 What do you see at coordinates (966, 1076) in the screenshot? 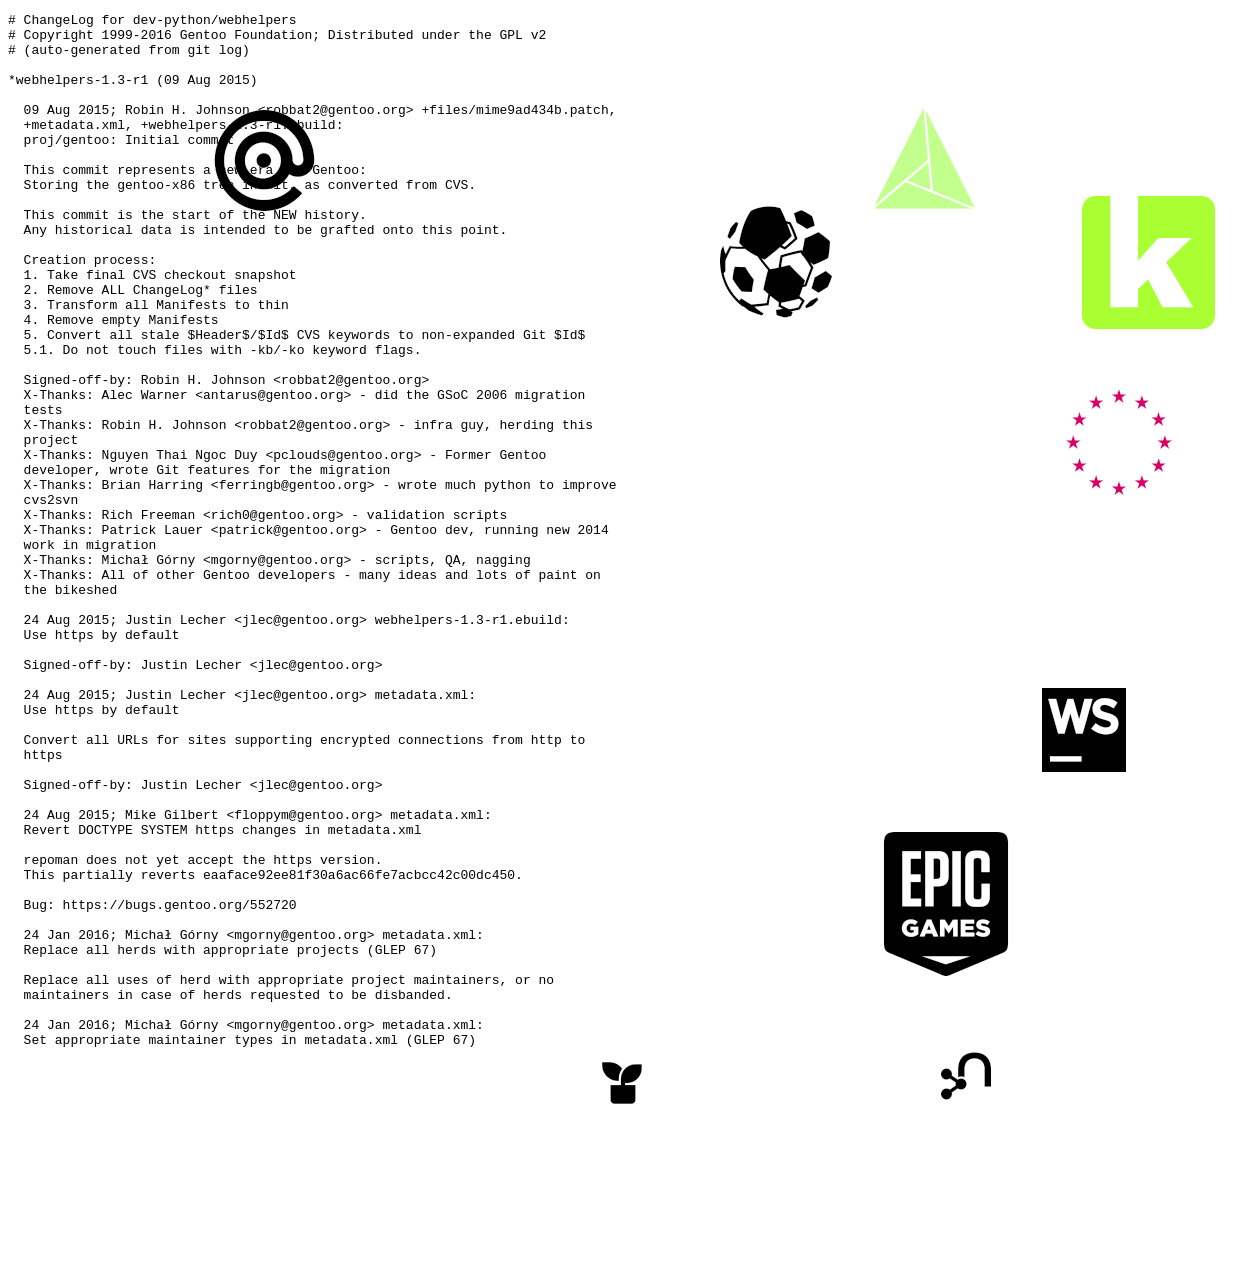
I see `neo4j graph database logo` at bounding box center [966, 1076].